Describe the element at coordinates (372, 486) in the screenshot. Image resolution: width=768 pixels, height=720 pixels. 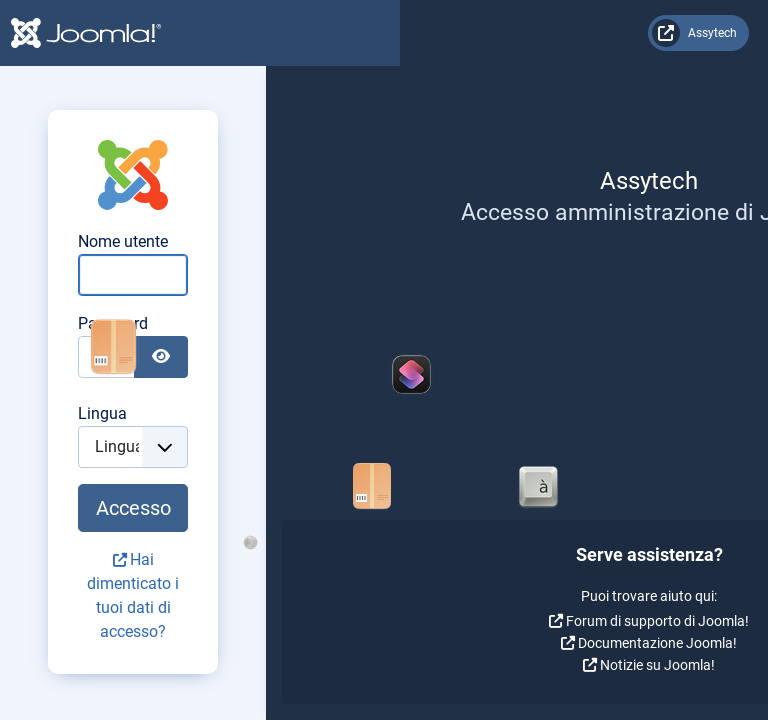
I see `a compressed archive or package file` at that location.